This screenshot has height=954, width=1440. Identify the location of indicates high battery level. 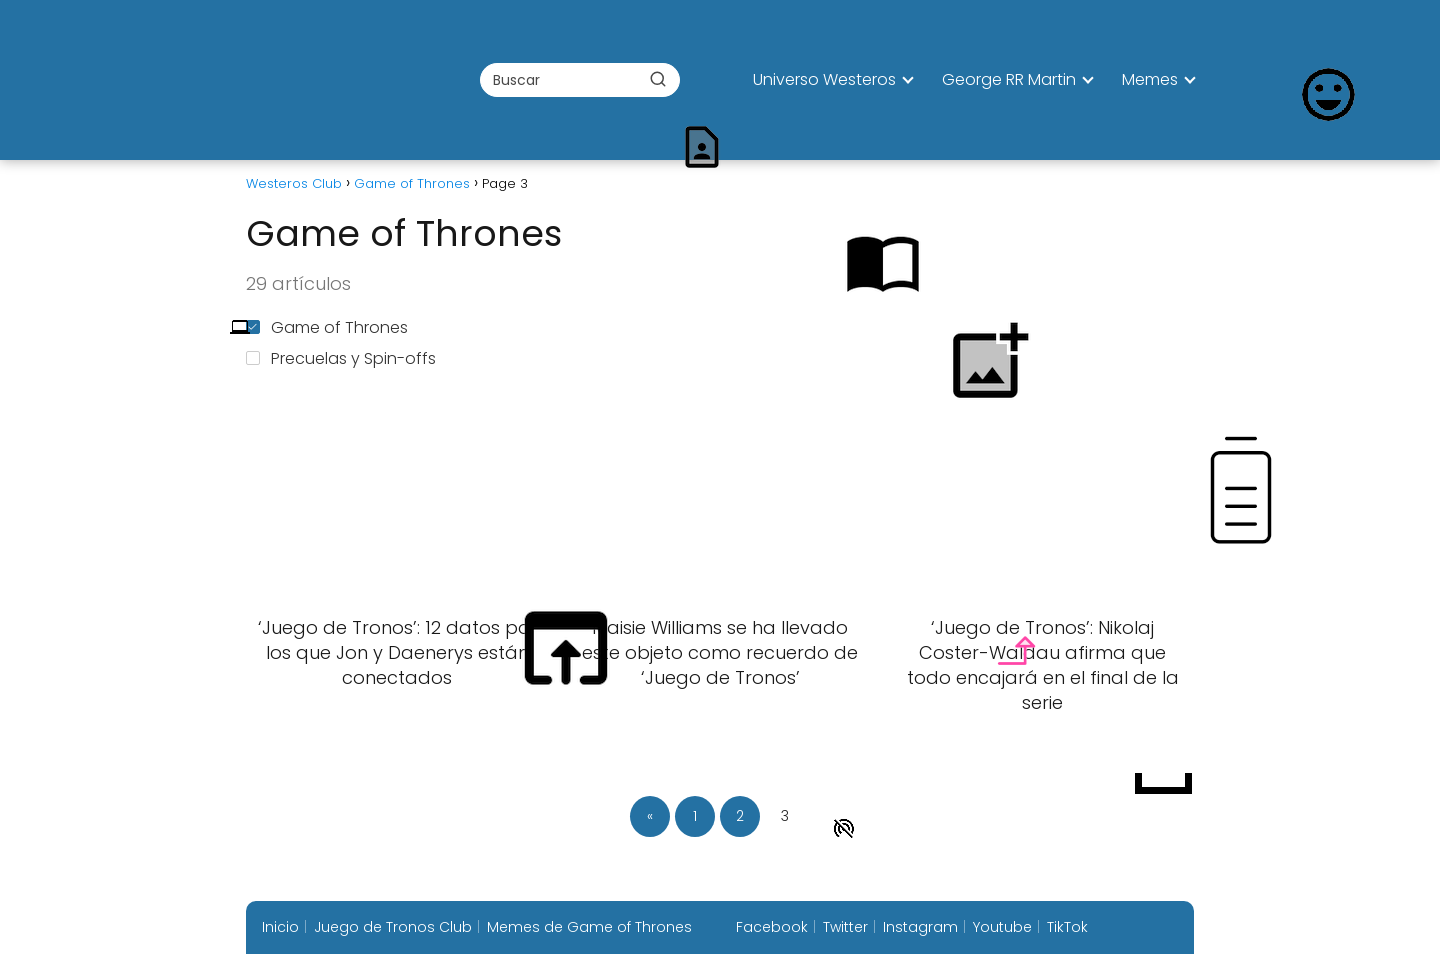
(1241, 492).